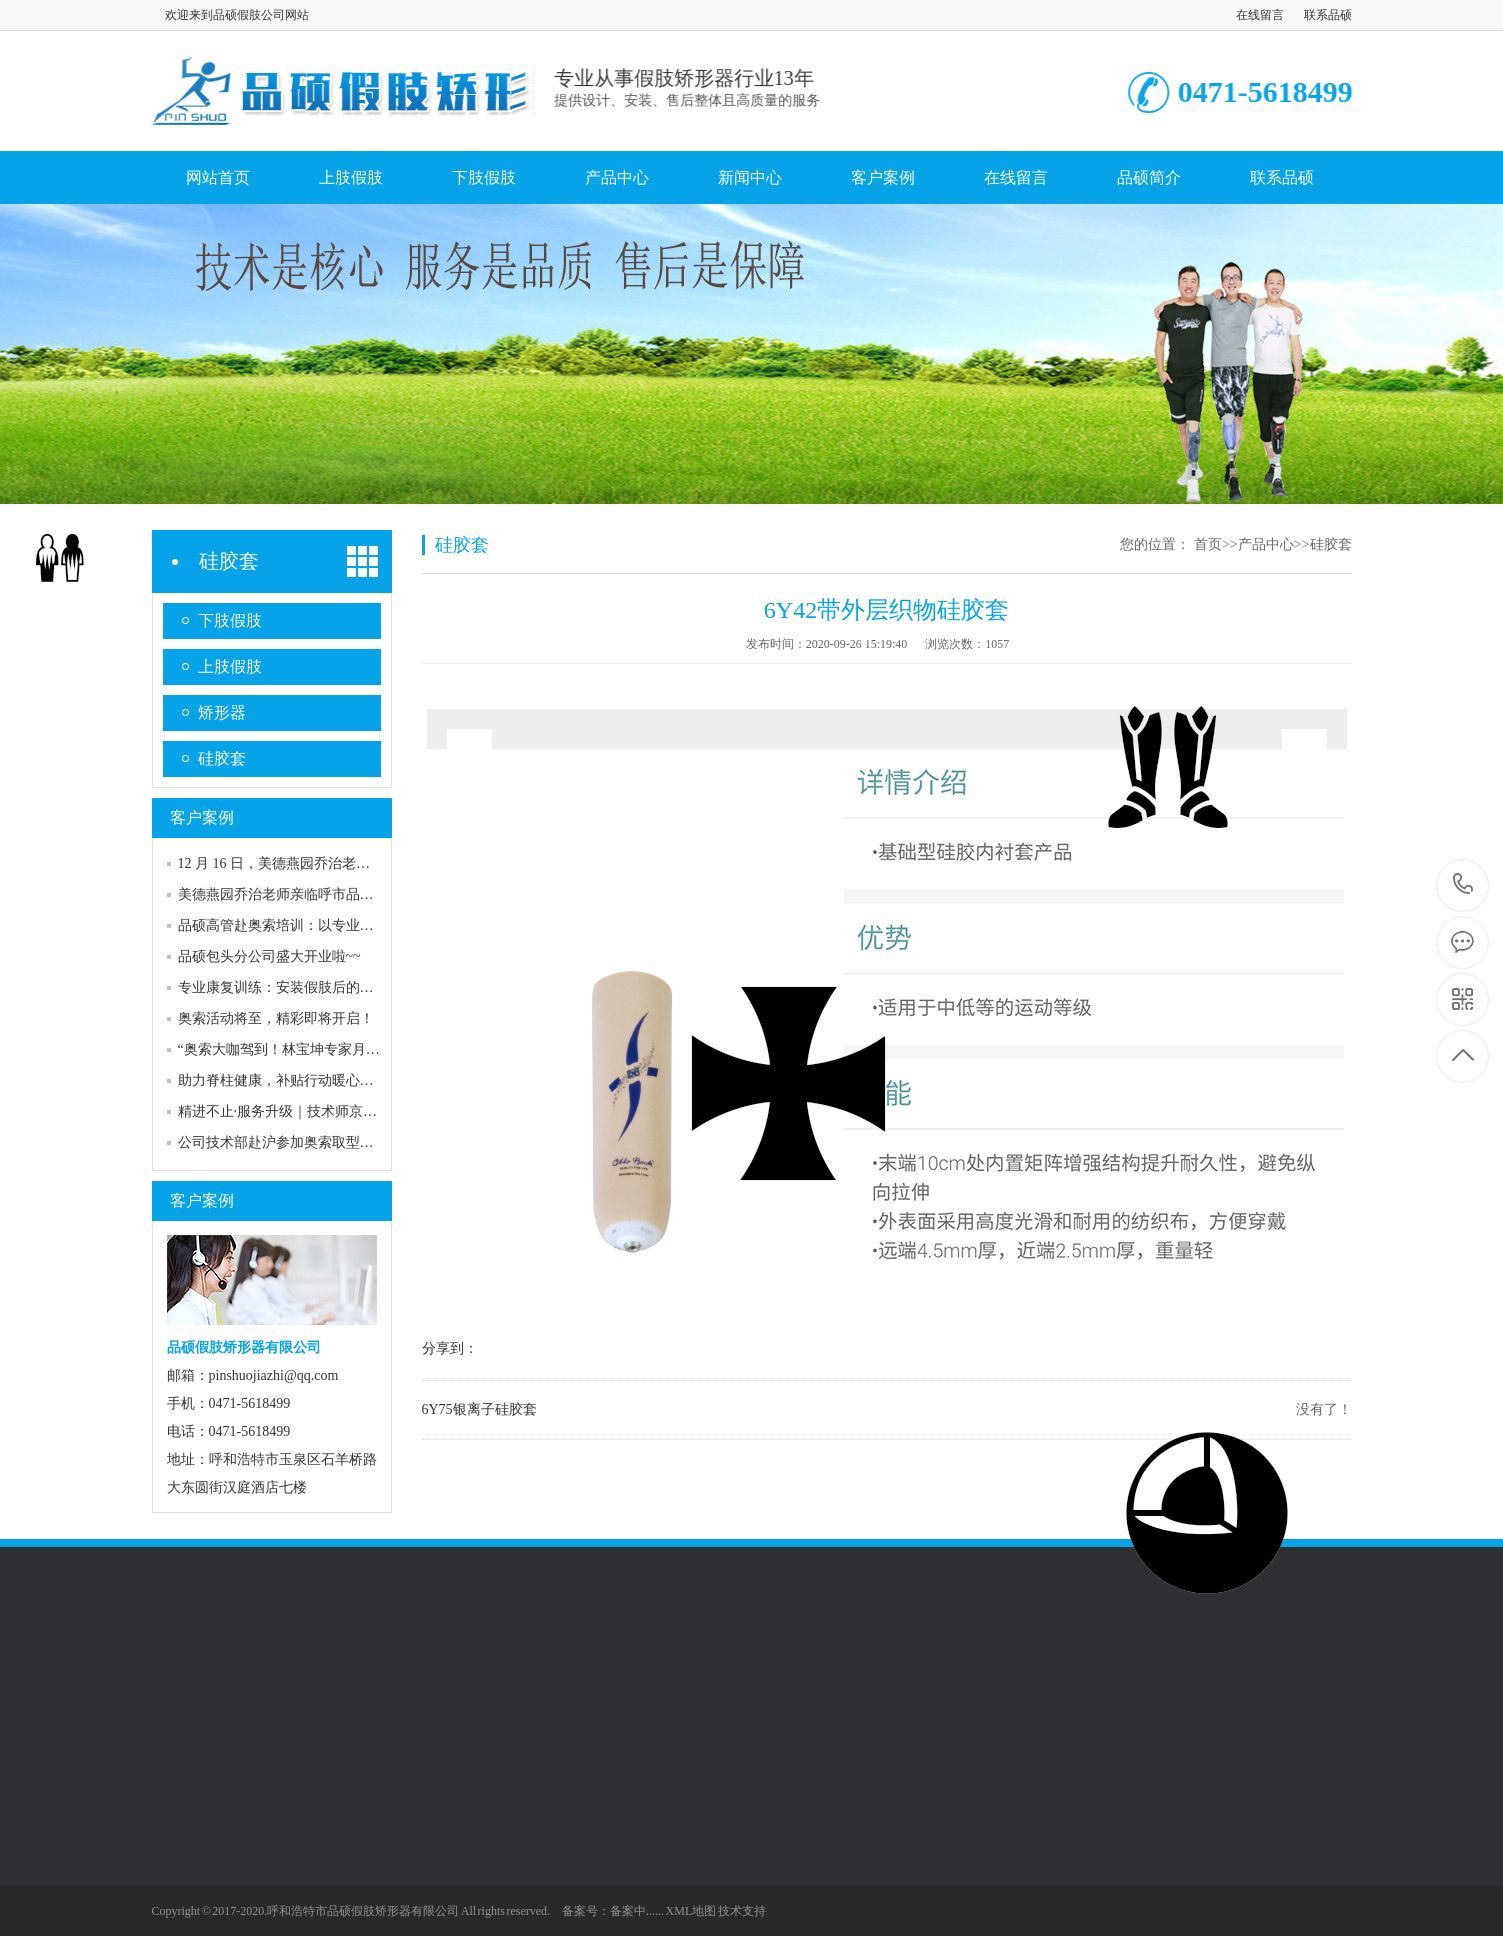 This screenshot has width=1503, height=1944. I want to click on swap character or avatar body, so click(60, 558).